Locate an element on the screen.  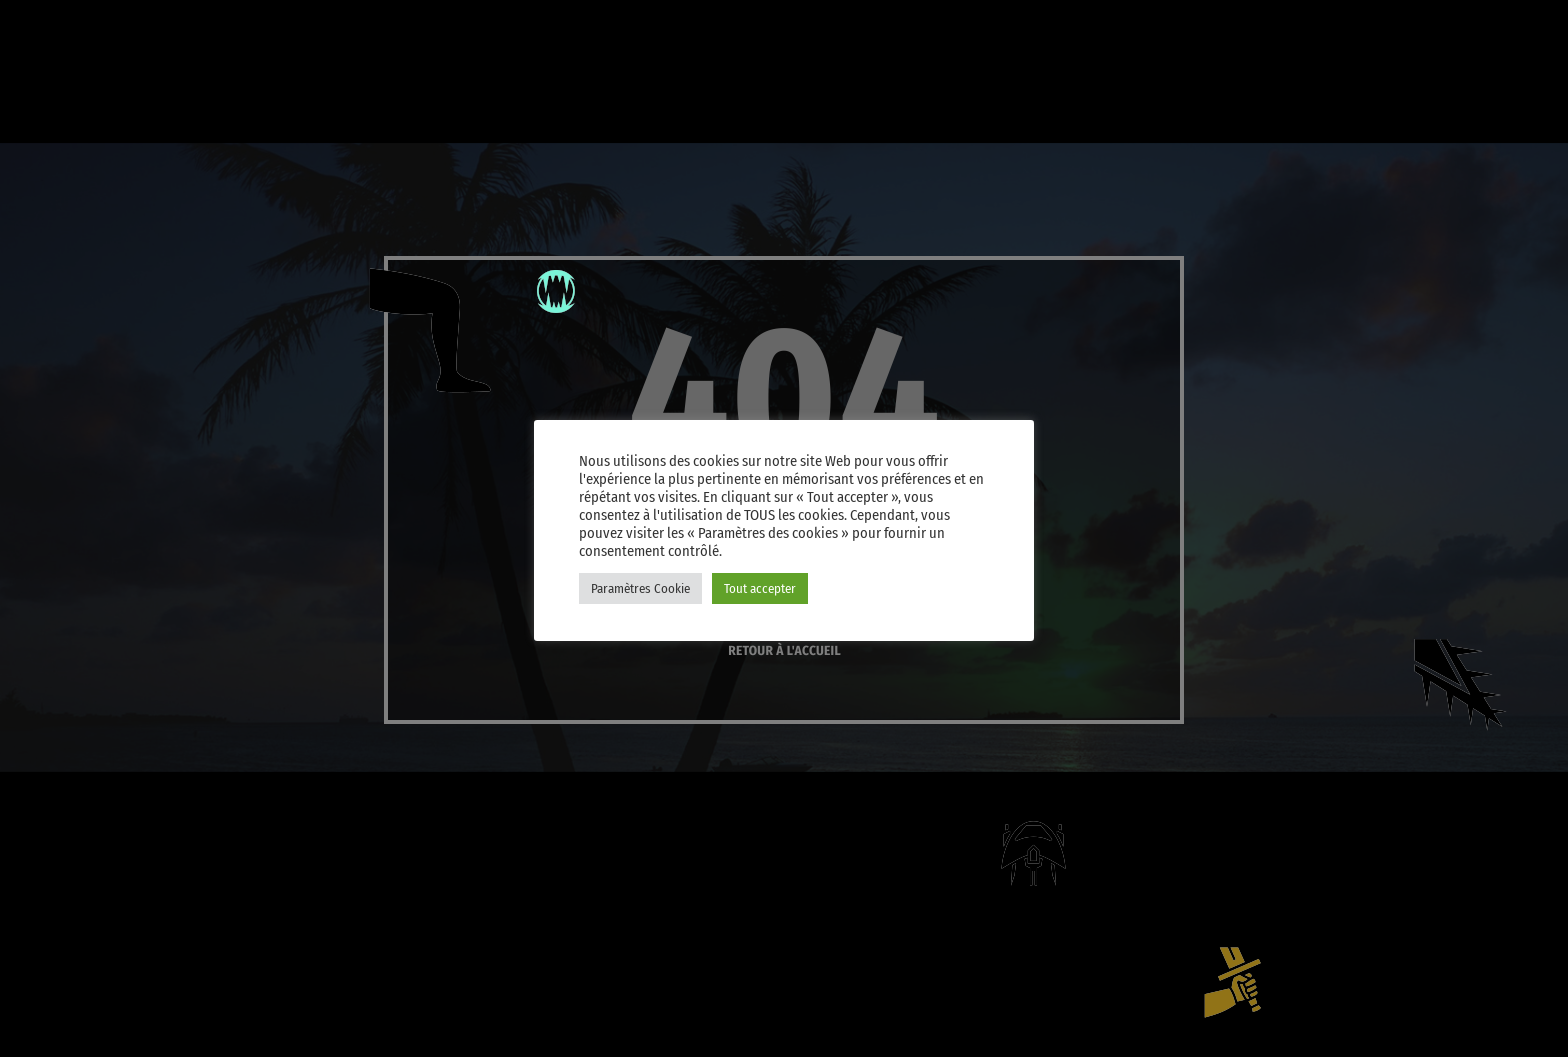
select interceptor ship class is located at coordinates (1033, 853).